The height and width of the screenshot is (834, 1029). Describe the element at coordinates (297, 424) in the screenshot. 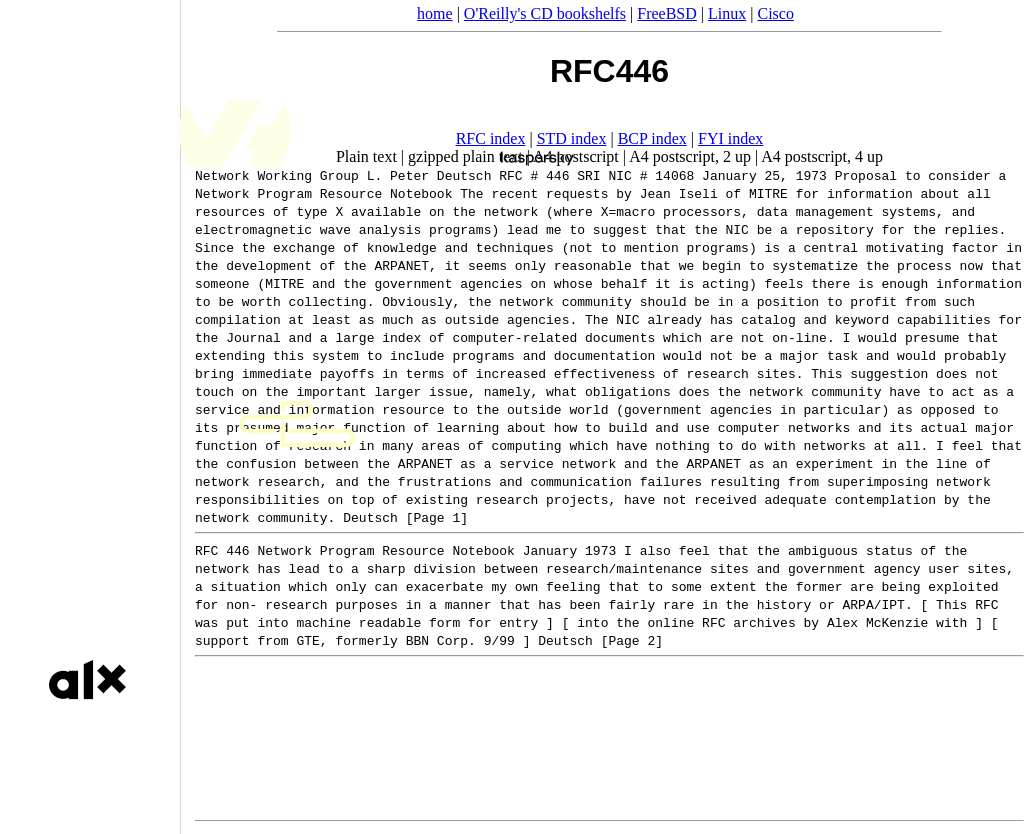

I see `UpCloud cloud hosting service logo` at that location.